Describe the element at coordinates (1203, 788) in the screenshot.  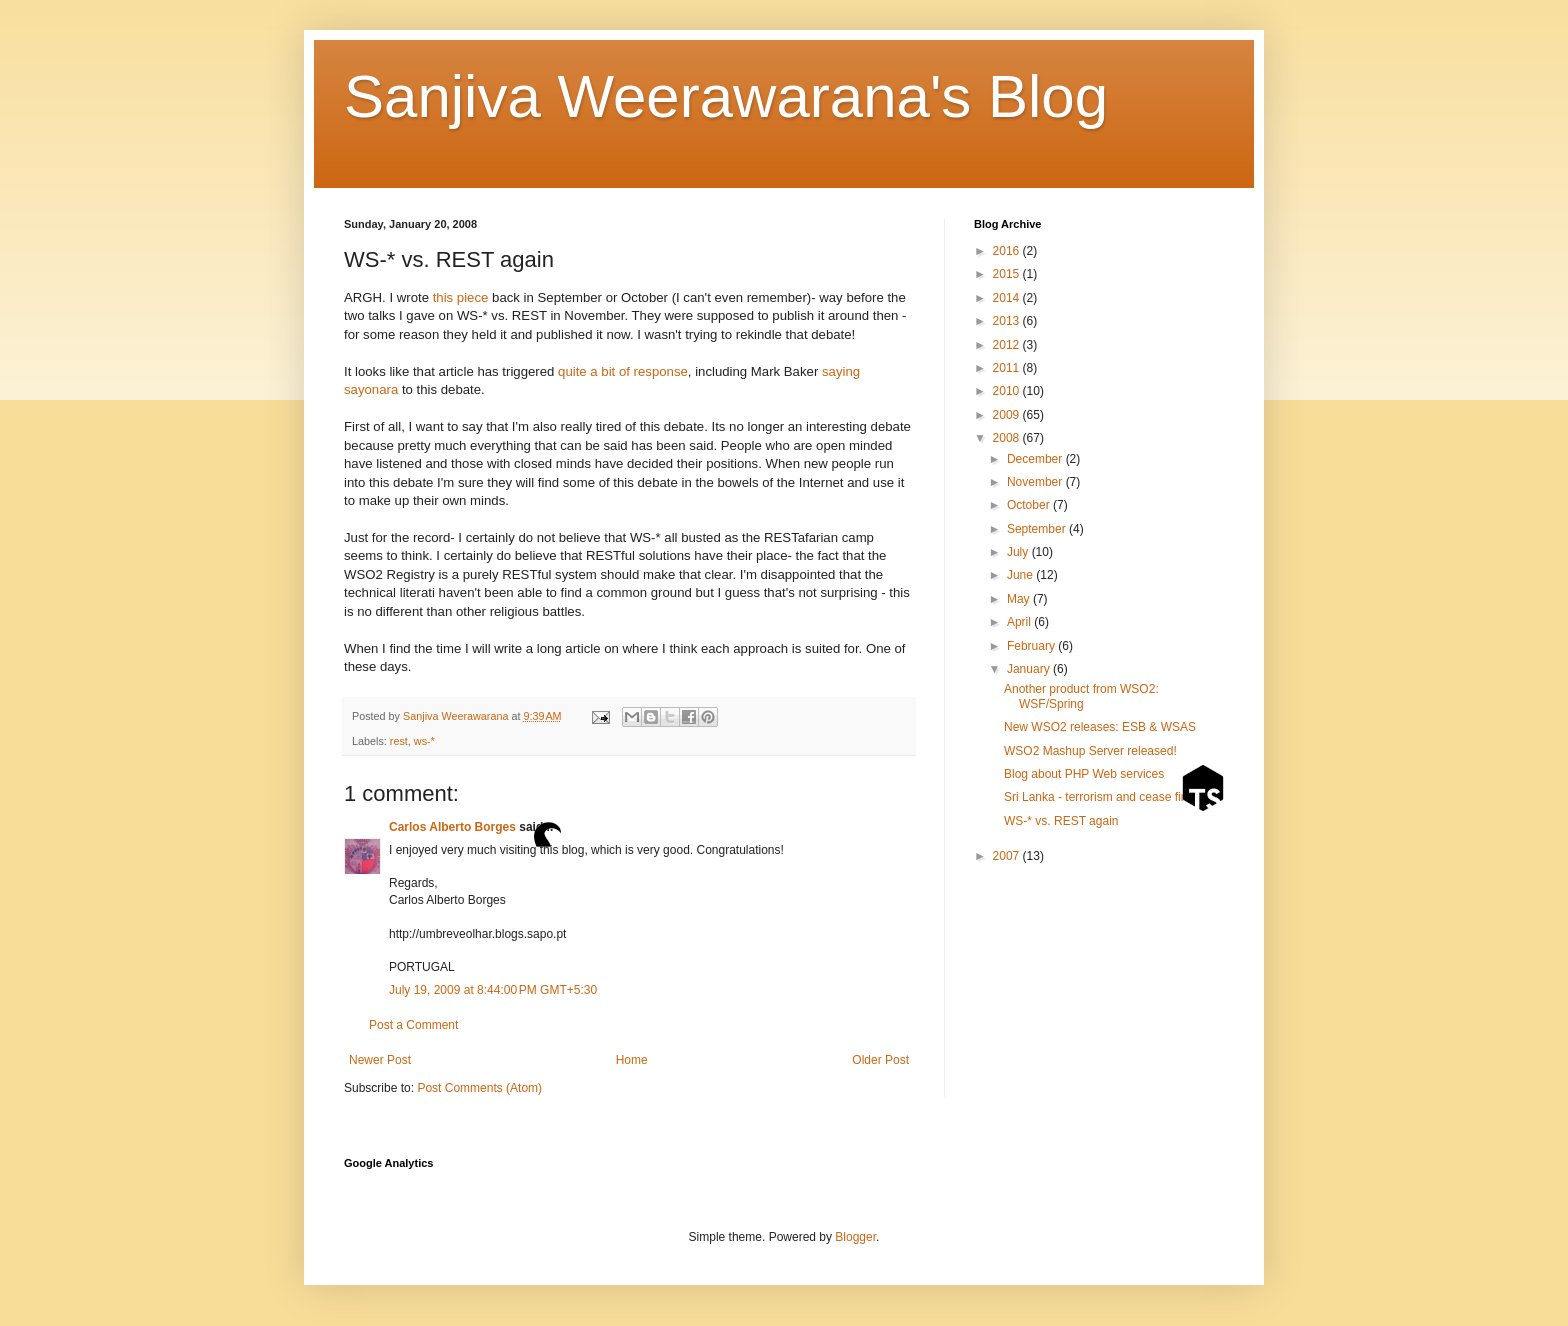
I see `ts-node runtime environment logo` at that location.